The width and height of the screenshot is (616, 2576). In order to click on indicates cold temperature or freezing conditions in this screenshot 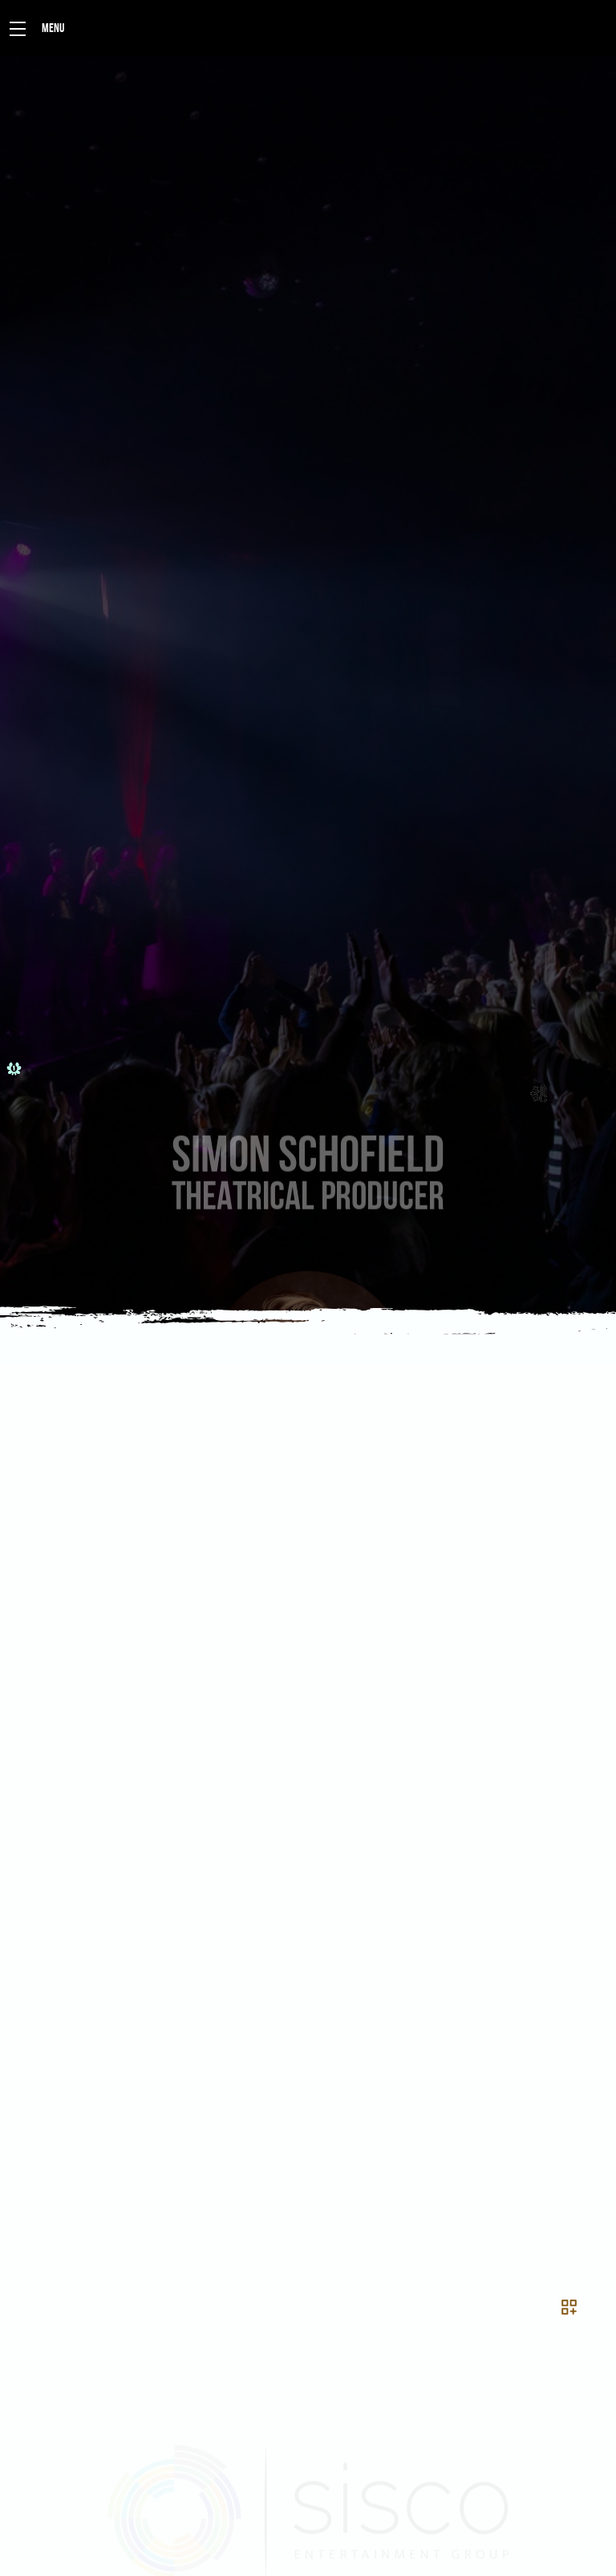, I will do `click(538, 1093)`.